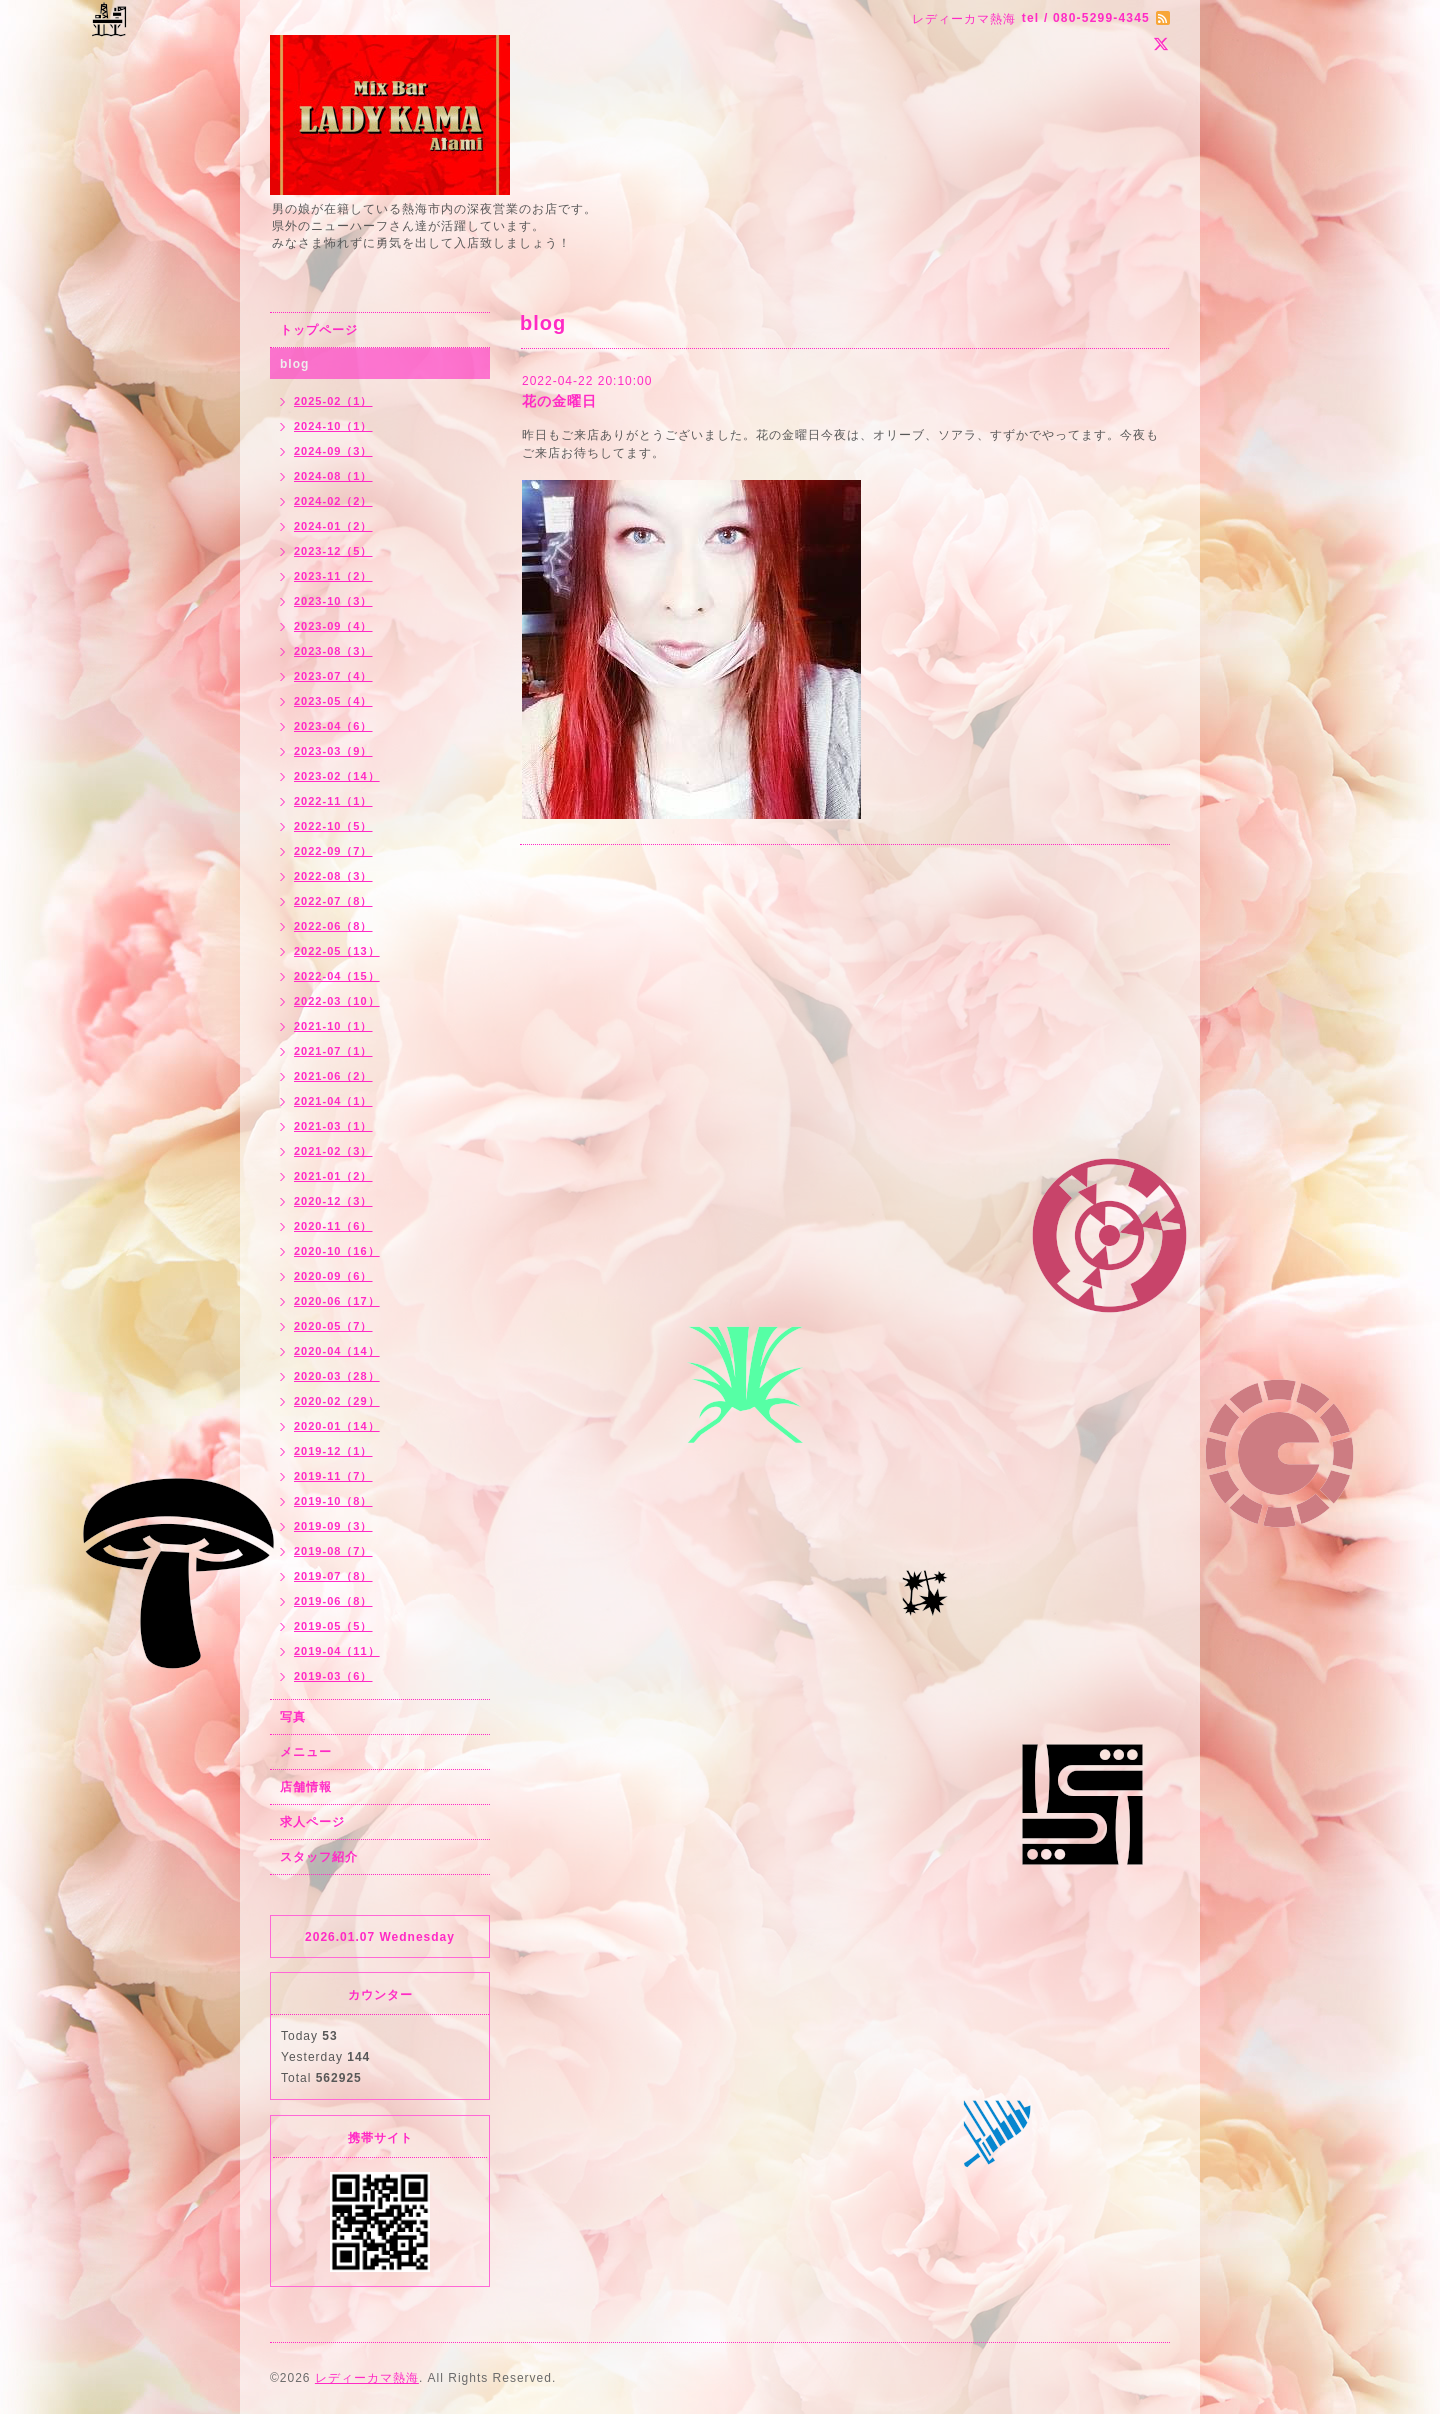  What do you see at coordinates (1082, 1804) in the screenshot?
I see `abstract game logo or brand mark` at bounding box center [1082, 1804].